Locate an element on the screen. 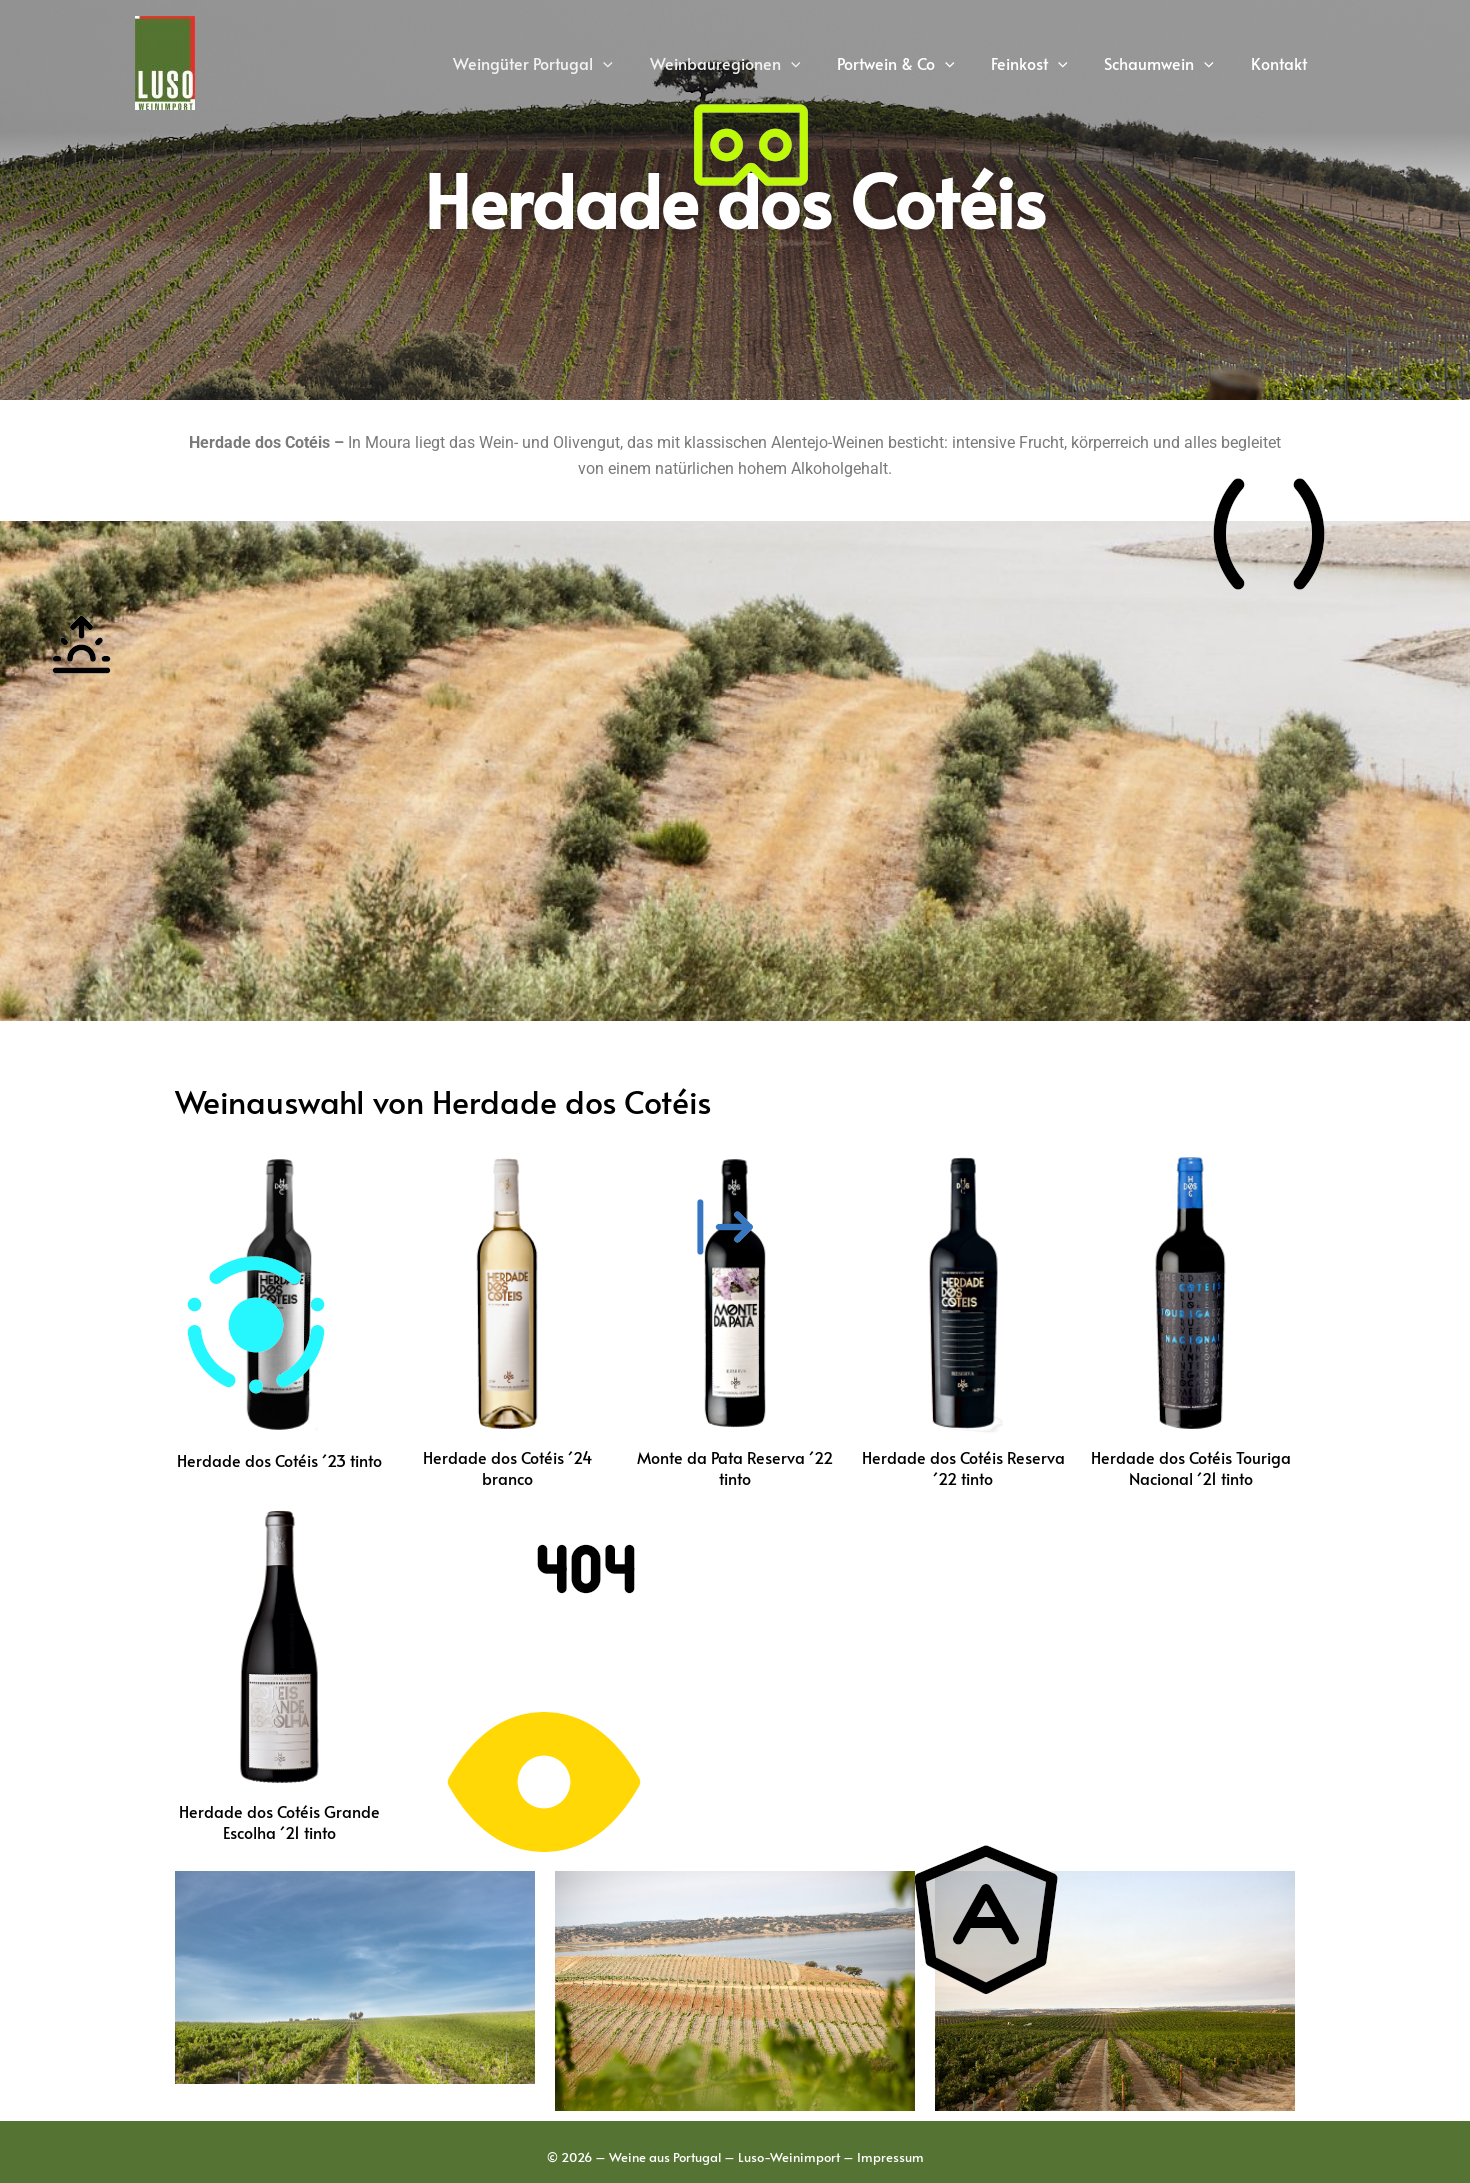  launch virtual reality or VR mode is located at coordinates (751, 145).